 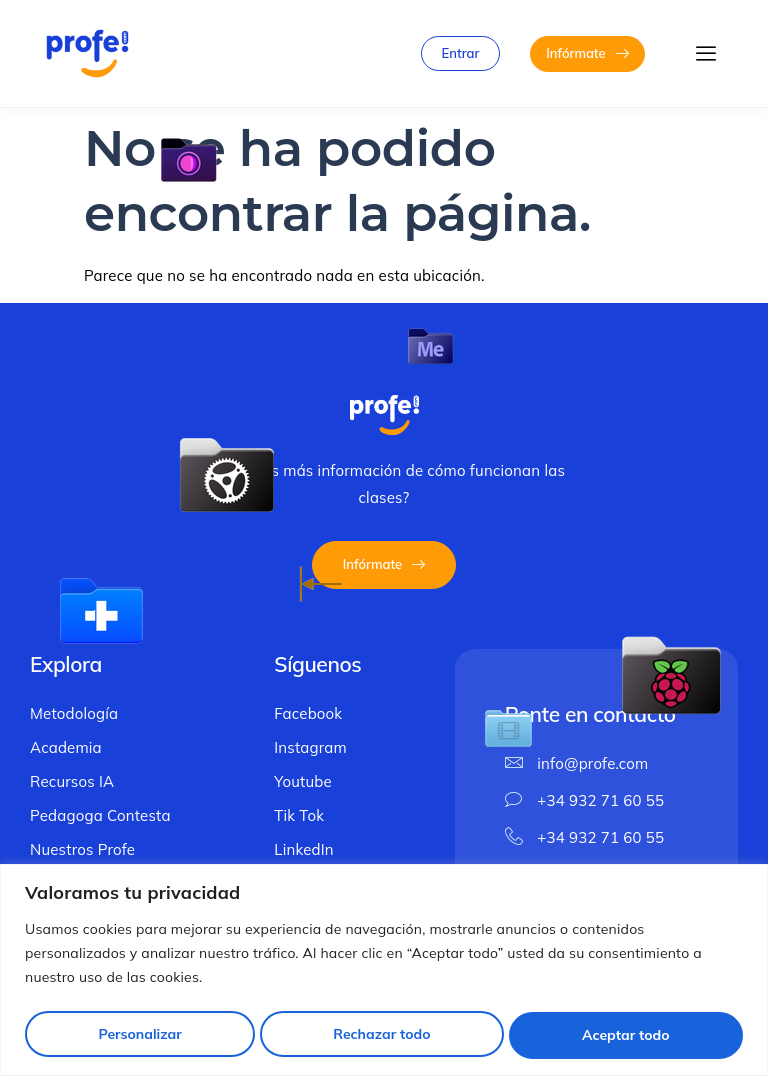 I want to click on folder containing Raspberry Pi project files, so click(x=671, y=678).